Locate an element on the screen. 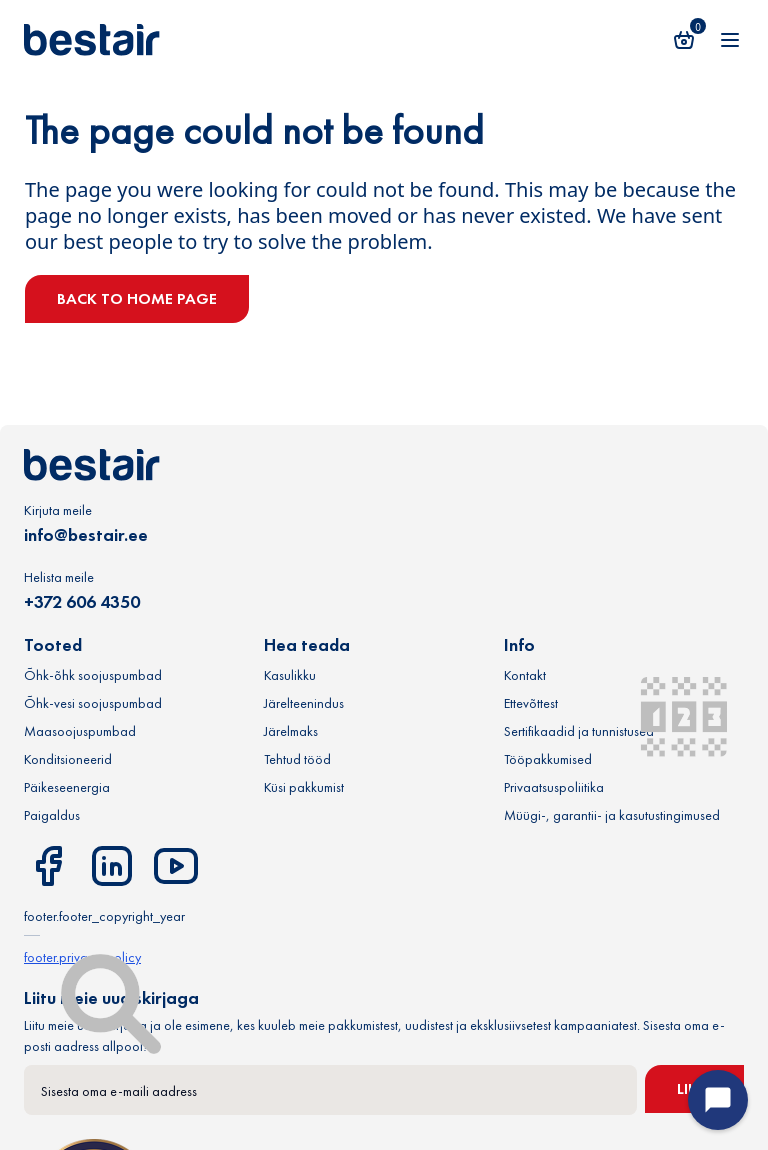 Image resolution: width=768 pixels, height=1150 pixels. access privacy and security settings is located at coordinates (684, 720).